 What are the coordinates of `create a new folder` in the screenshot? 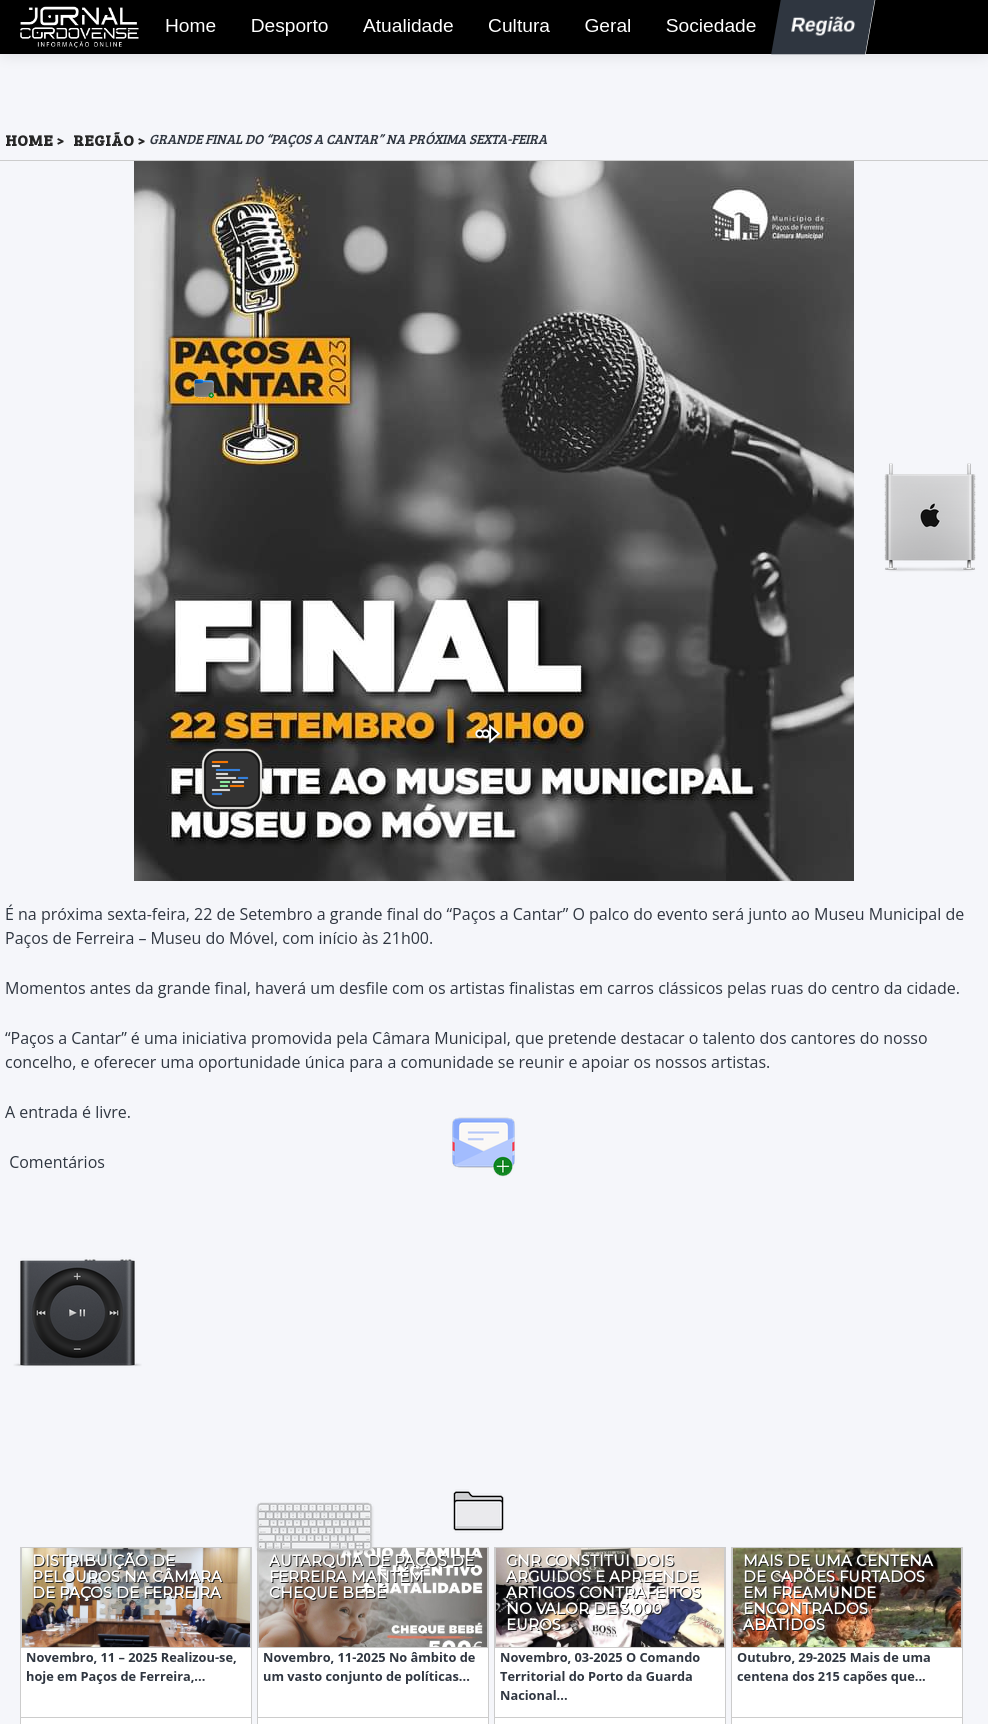 It's located at (204, 388).